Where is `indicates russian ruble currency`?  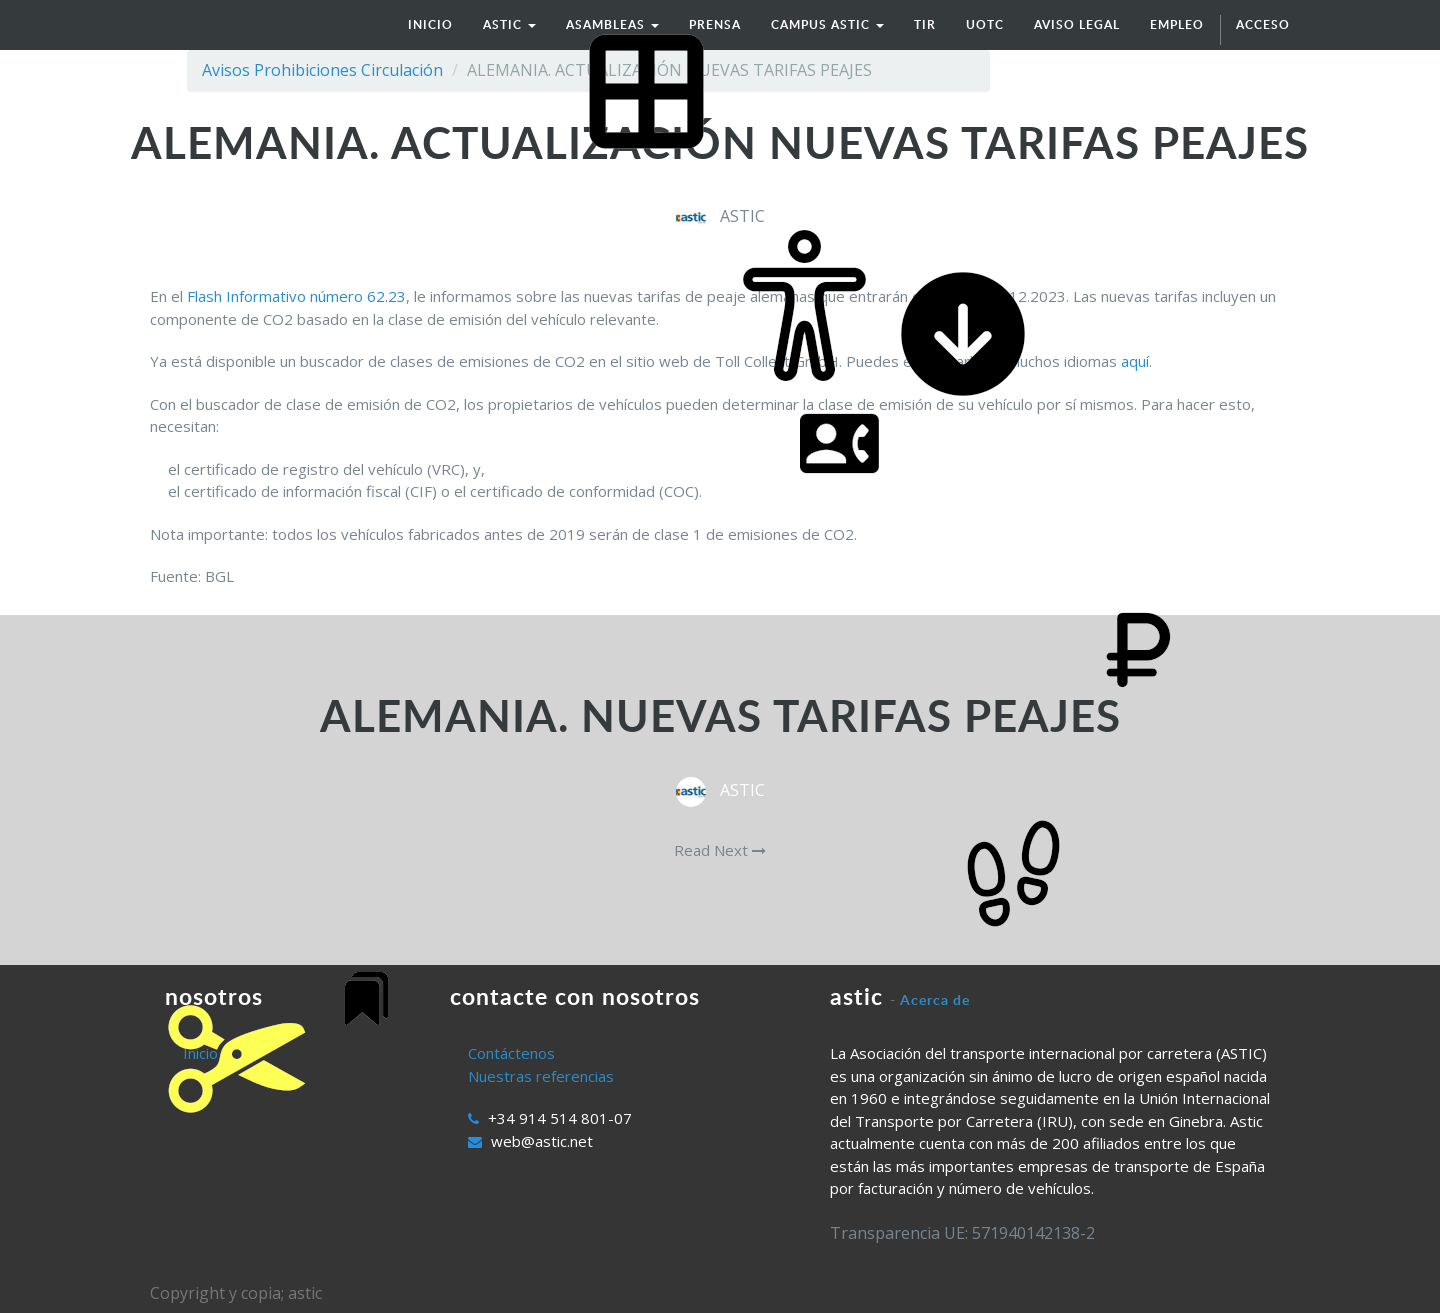
indicates russian ruble currency is located at coordinates (1141, 650).